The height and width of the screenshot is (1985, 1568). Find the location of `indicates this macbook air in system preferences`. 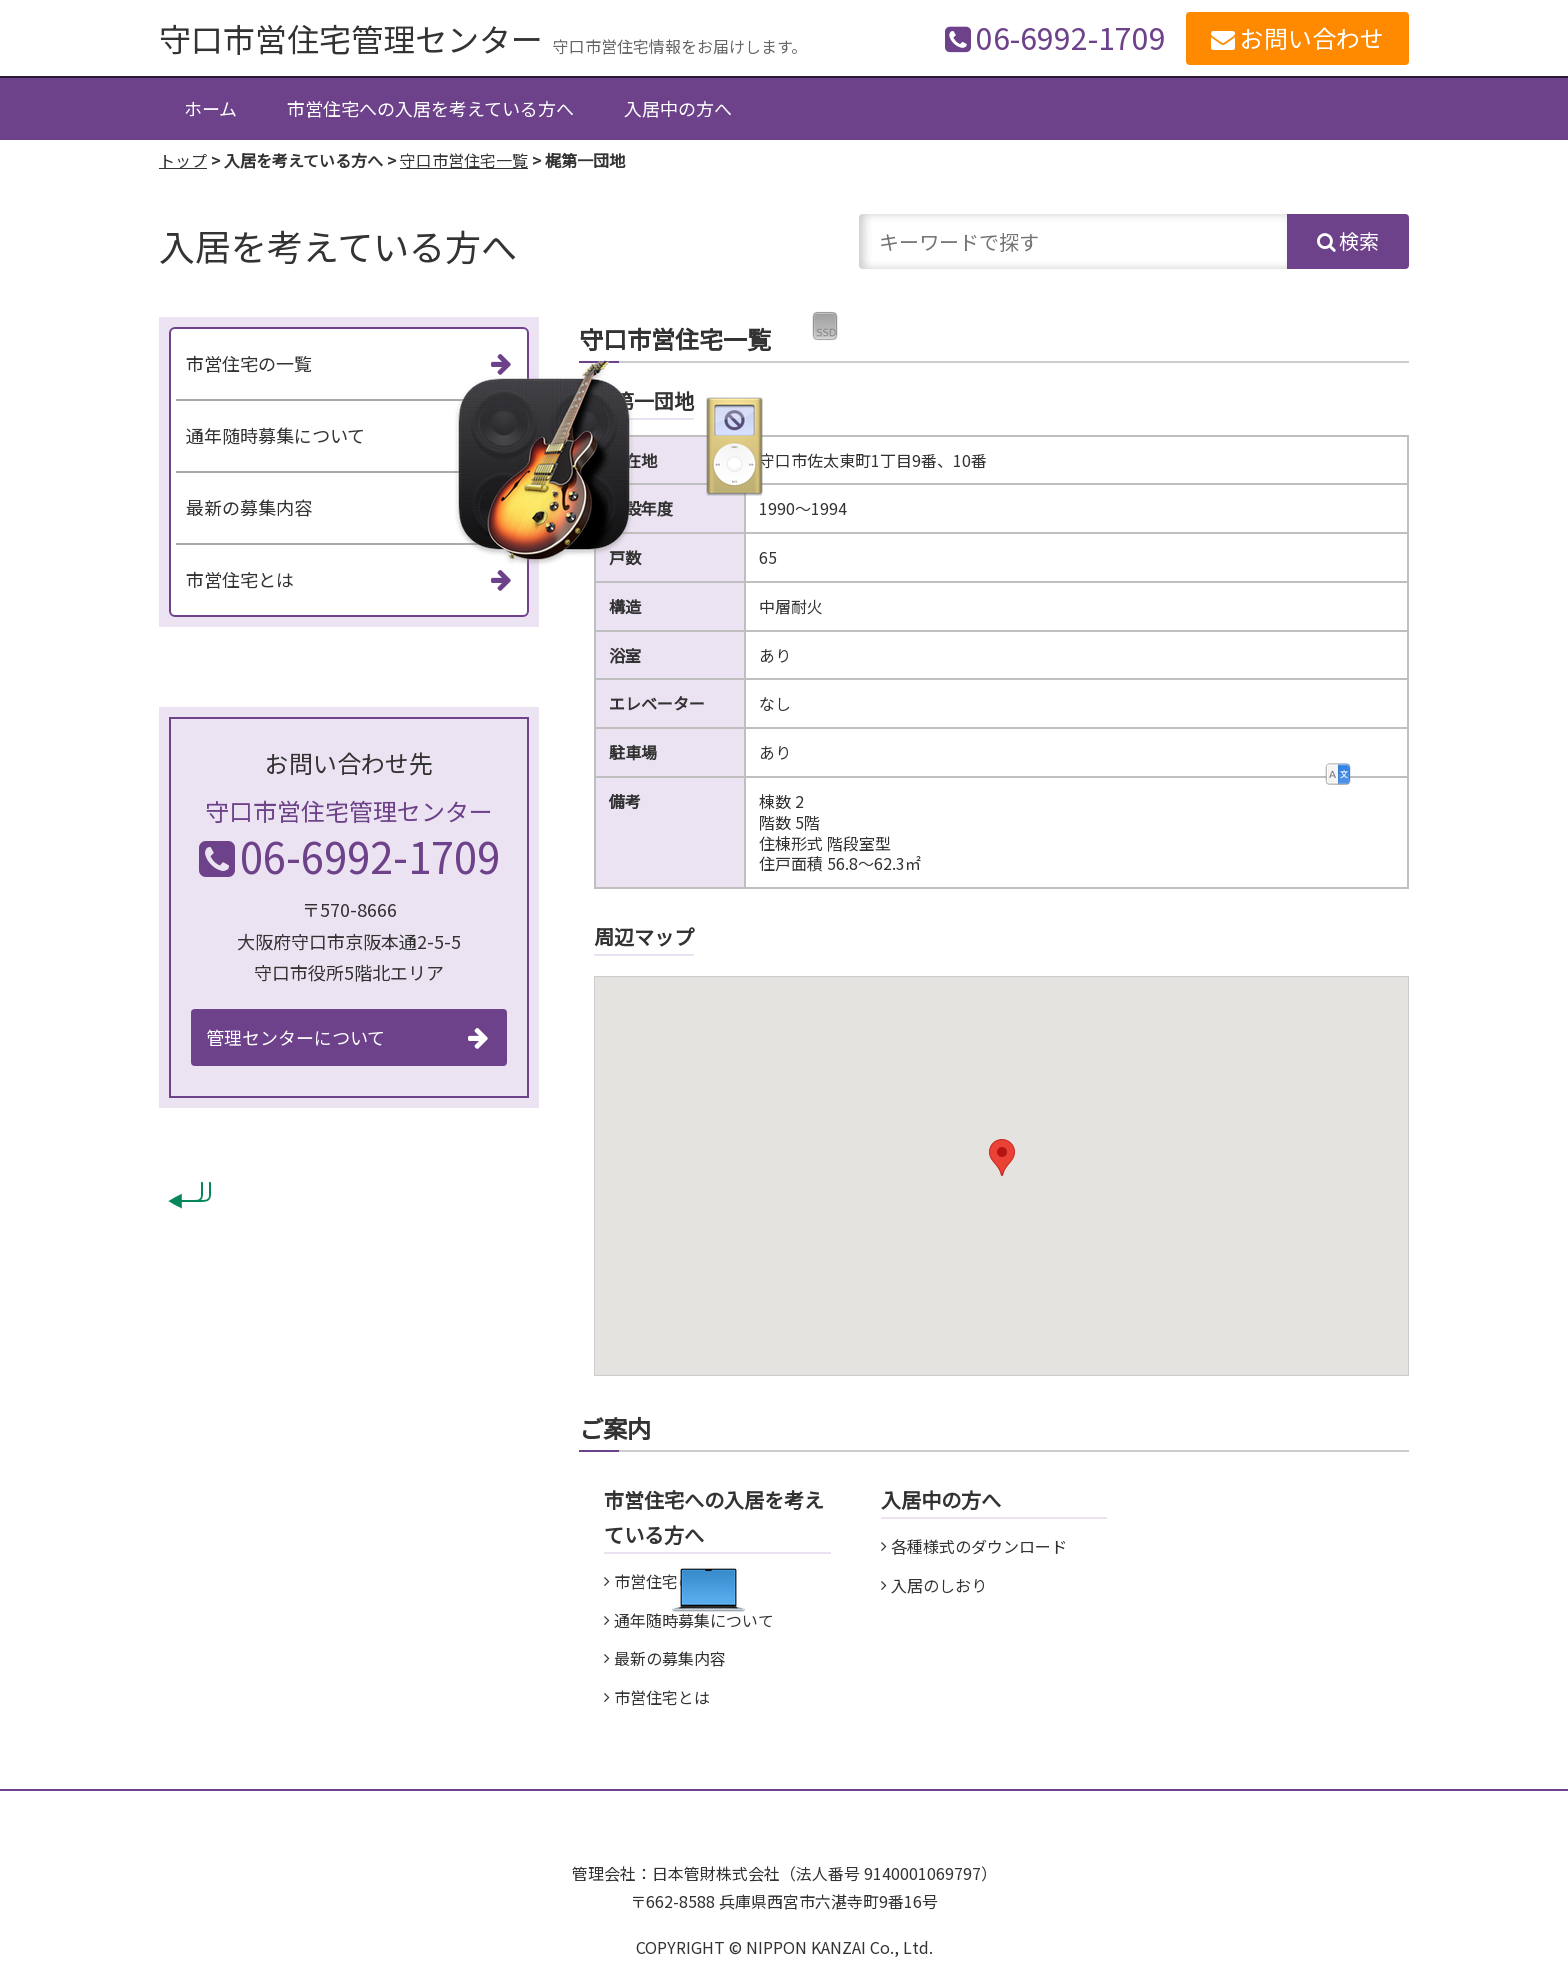

indicates this macbook air in system preferences is located at coordinates (708, 1583).